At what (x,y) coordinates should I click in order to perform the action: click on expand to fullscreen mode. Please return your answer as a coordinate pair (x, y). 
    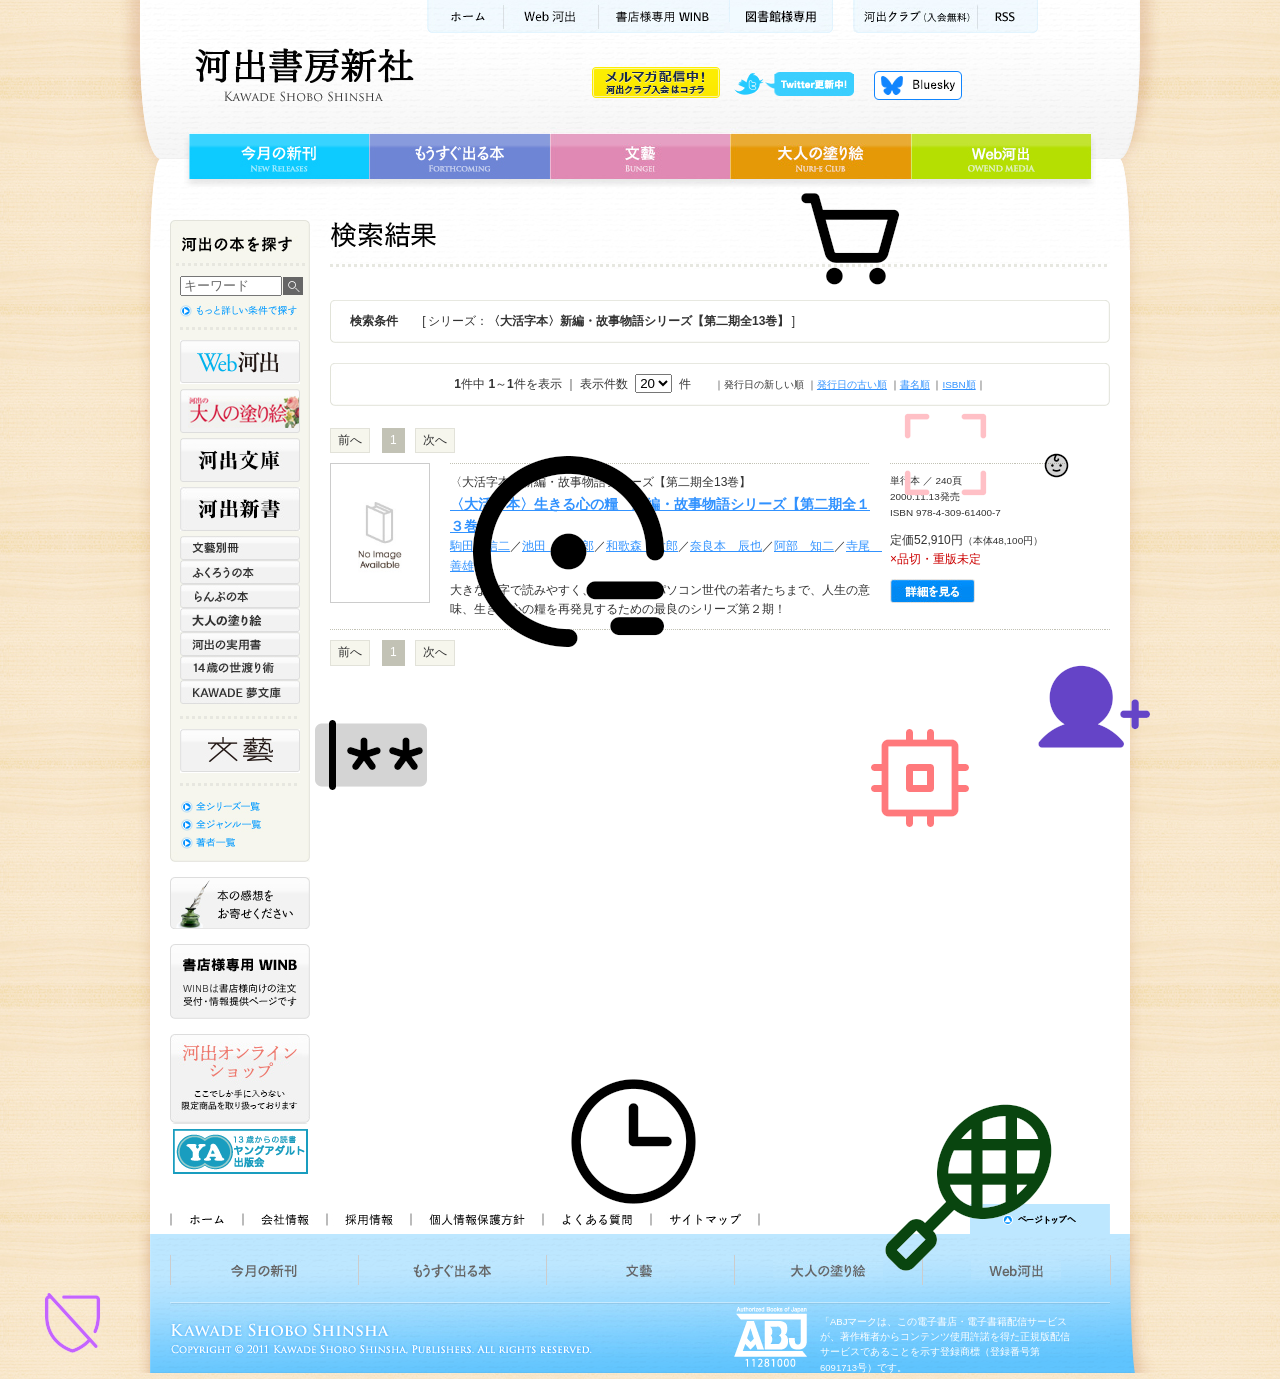
    Looking at the image, I should click on (945, 454).